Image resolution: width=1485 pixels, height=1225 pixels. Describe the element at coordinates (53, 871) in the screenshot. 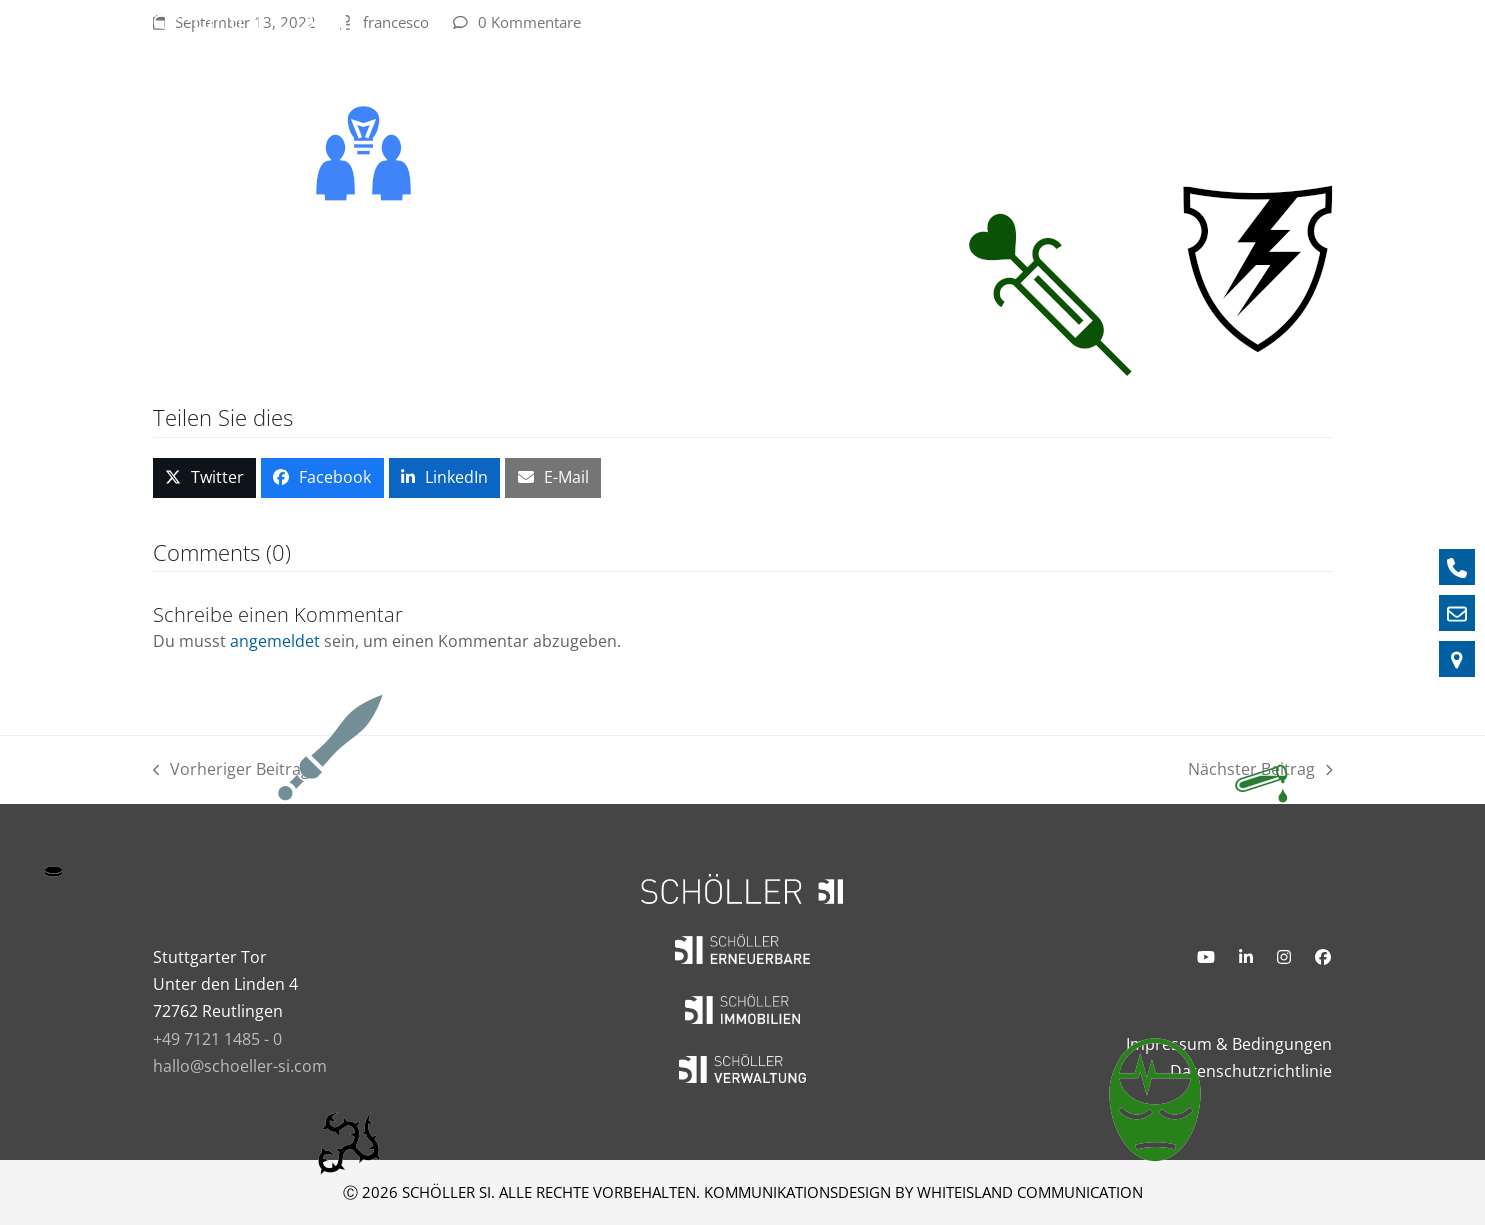

I see `view your token balance` at that location.